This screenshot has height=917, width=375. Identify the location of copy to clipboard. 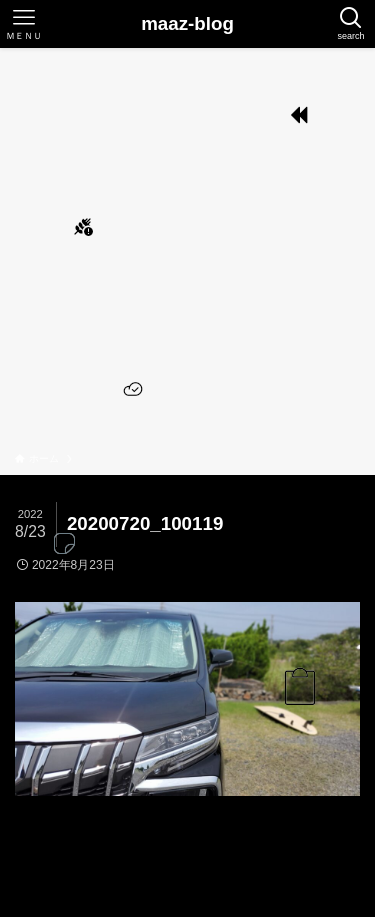
(300, 687).